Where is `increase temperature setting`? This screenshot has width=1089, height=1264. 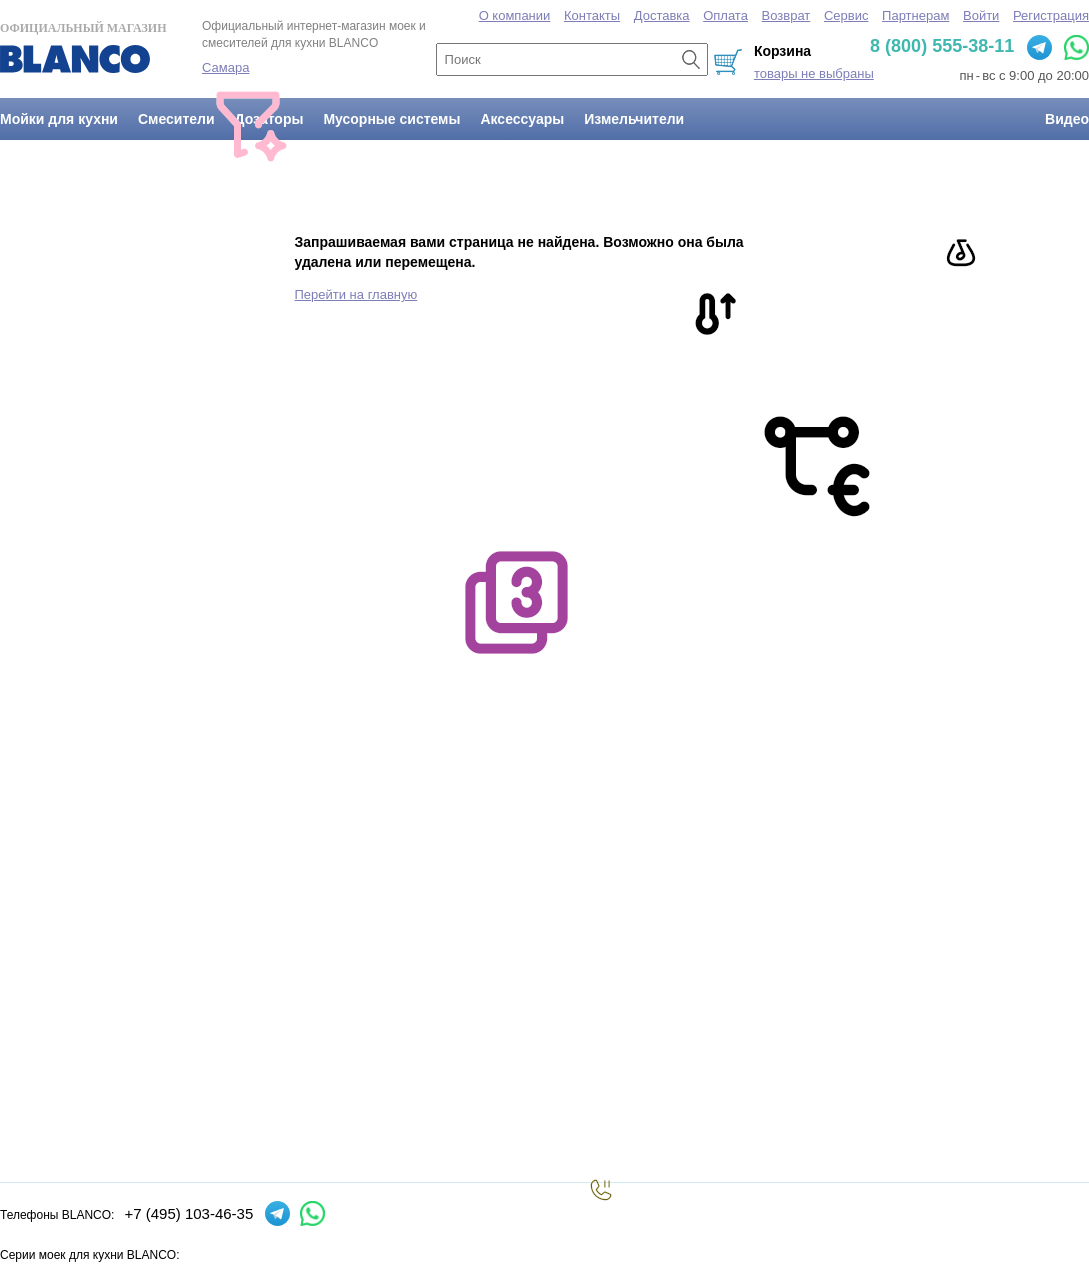 increase temperature setting is located at coordinates (715, 314).